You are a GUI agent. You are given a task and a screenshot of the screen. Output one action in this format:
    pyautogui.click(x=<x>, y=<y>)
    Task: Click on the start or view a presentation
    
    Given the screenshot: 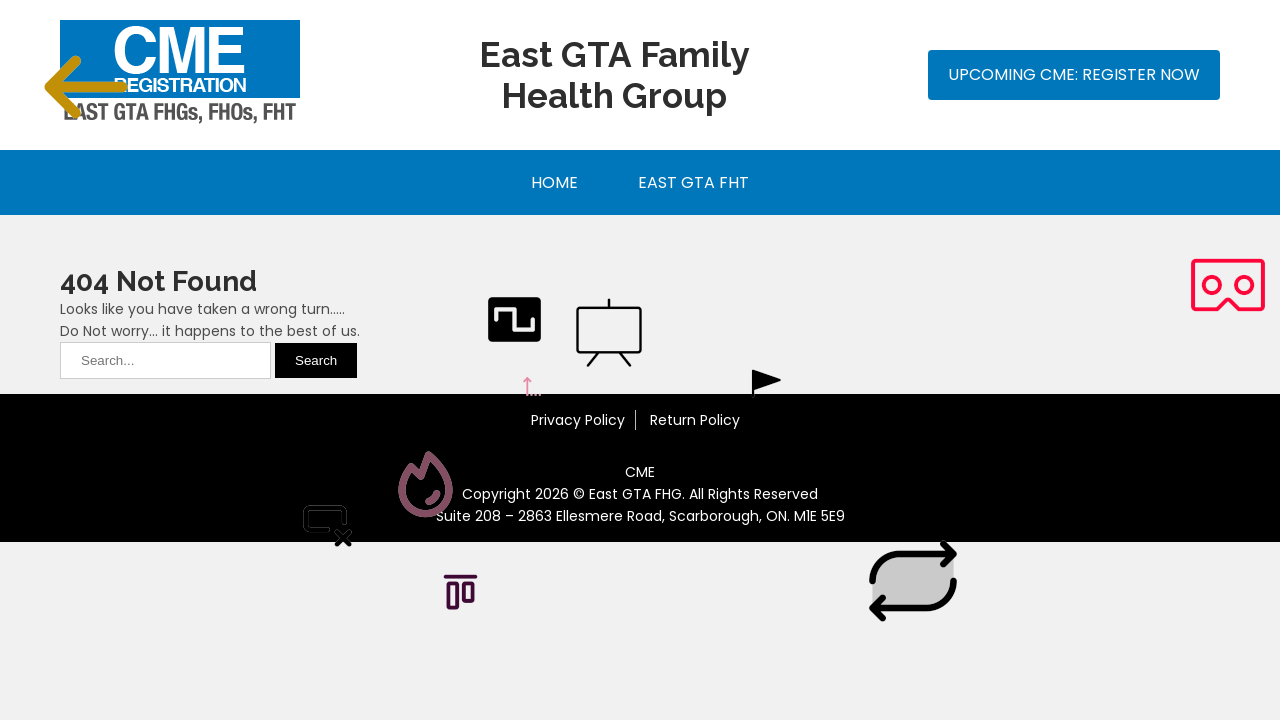 What is the action you would take?
    pyautogui.click(x=609, y=334)
    